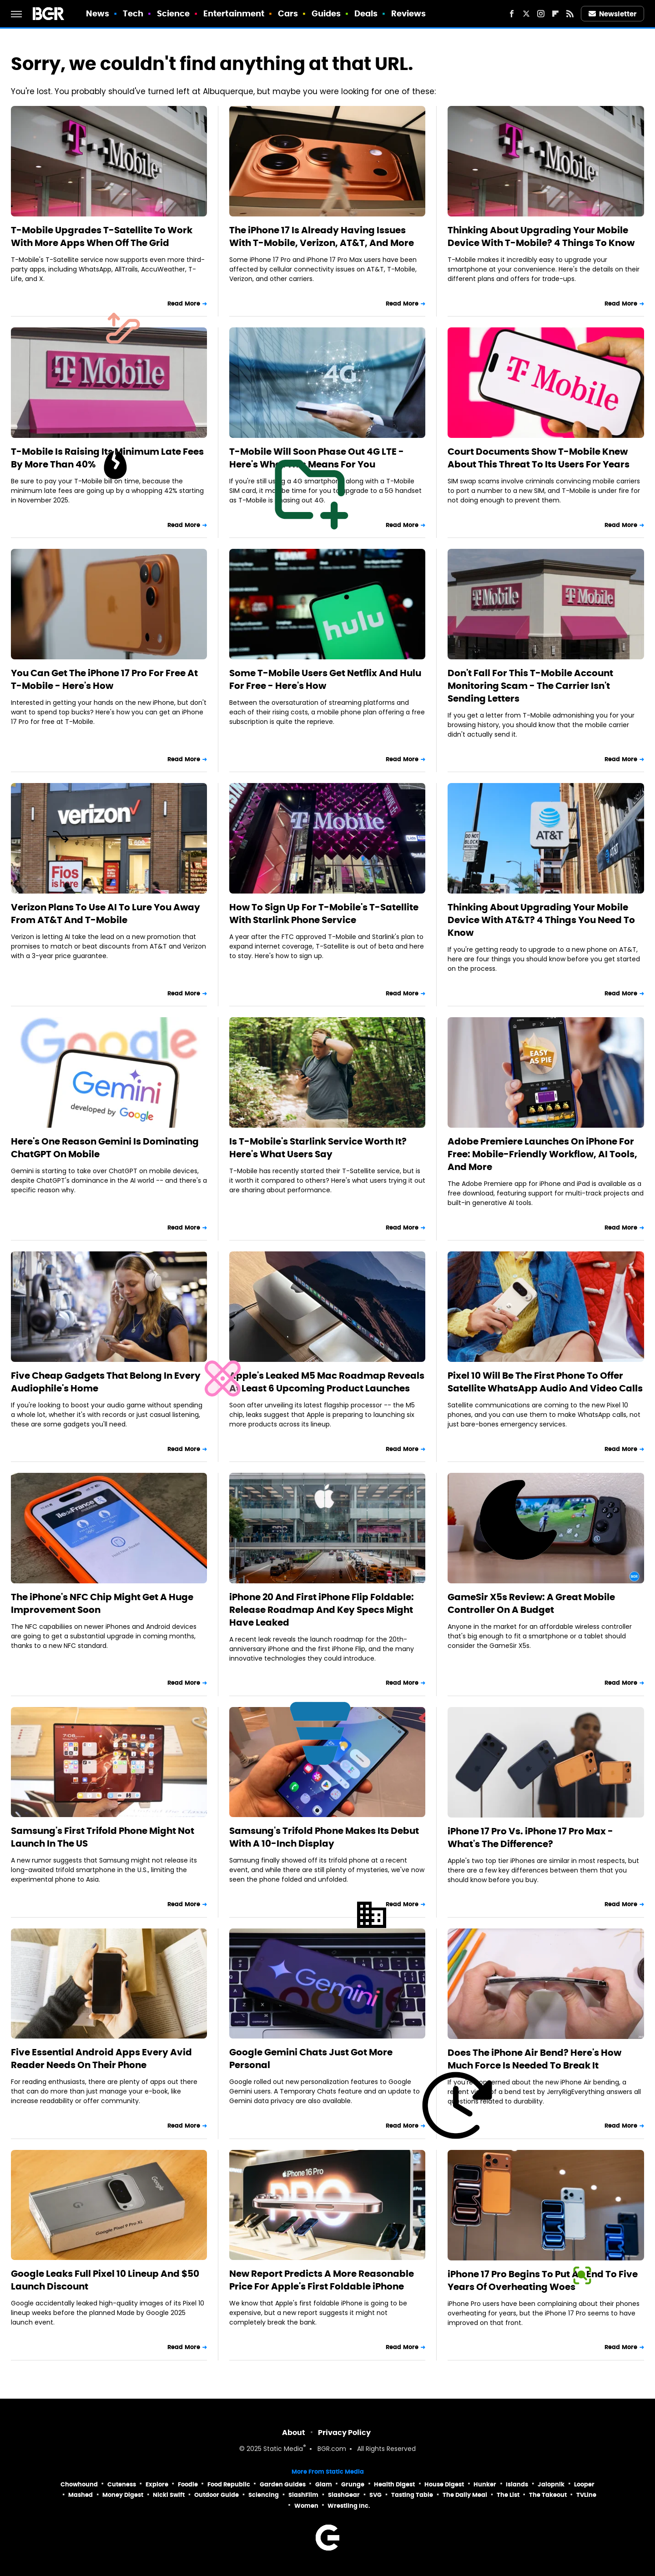 This screenshot has width=655, height=2576. Describe the element at coordinates (372, 1915) in the screenshot. I see `view business contact information` at that location.